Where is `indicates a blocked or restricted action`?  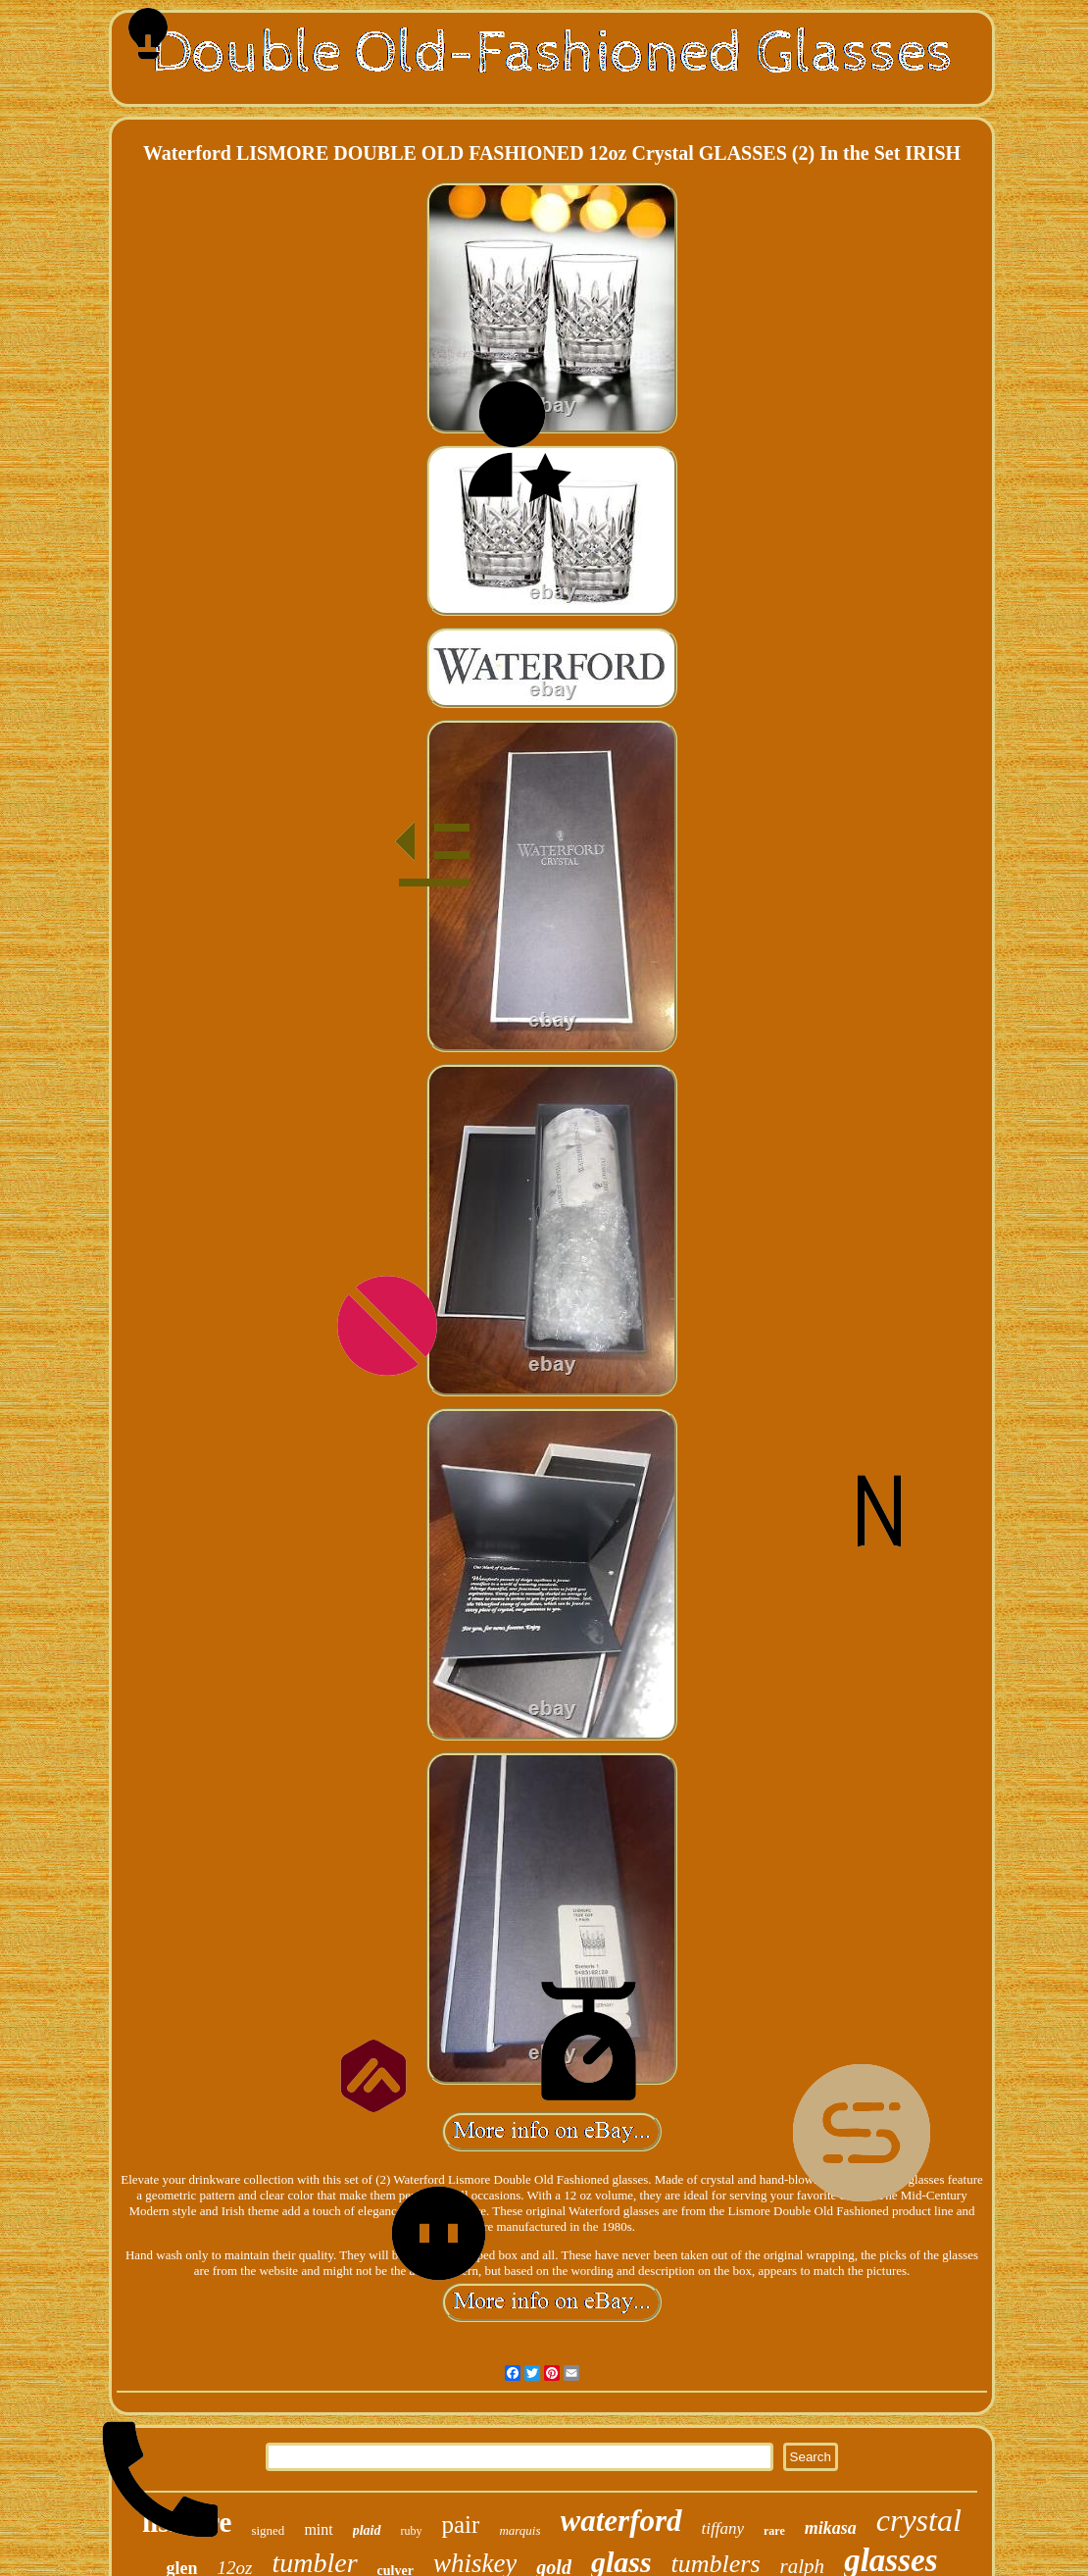 indicates a blocked or restricted action is located at coordinates (387, 1326).